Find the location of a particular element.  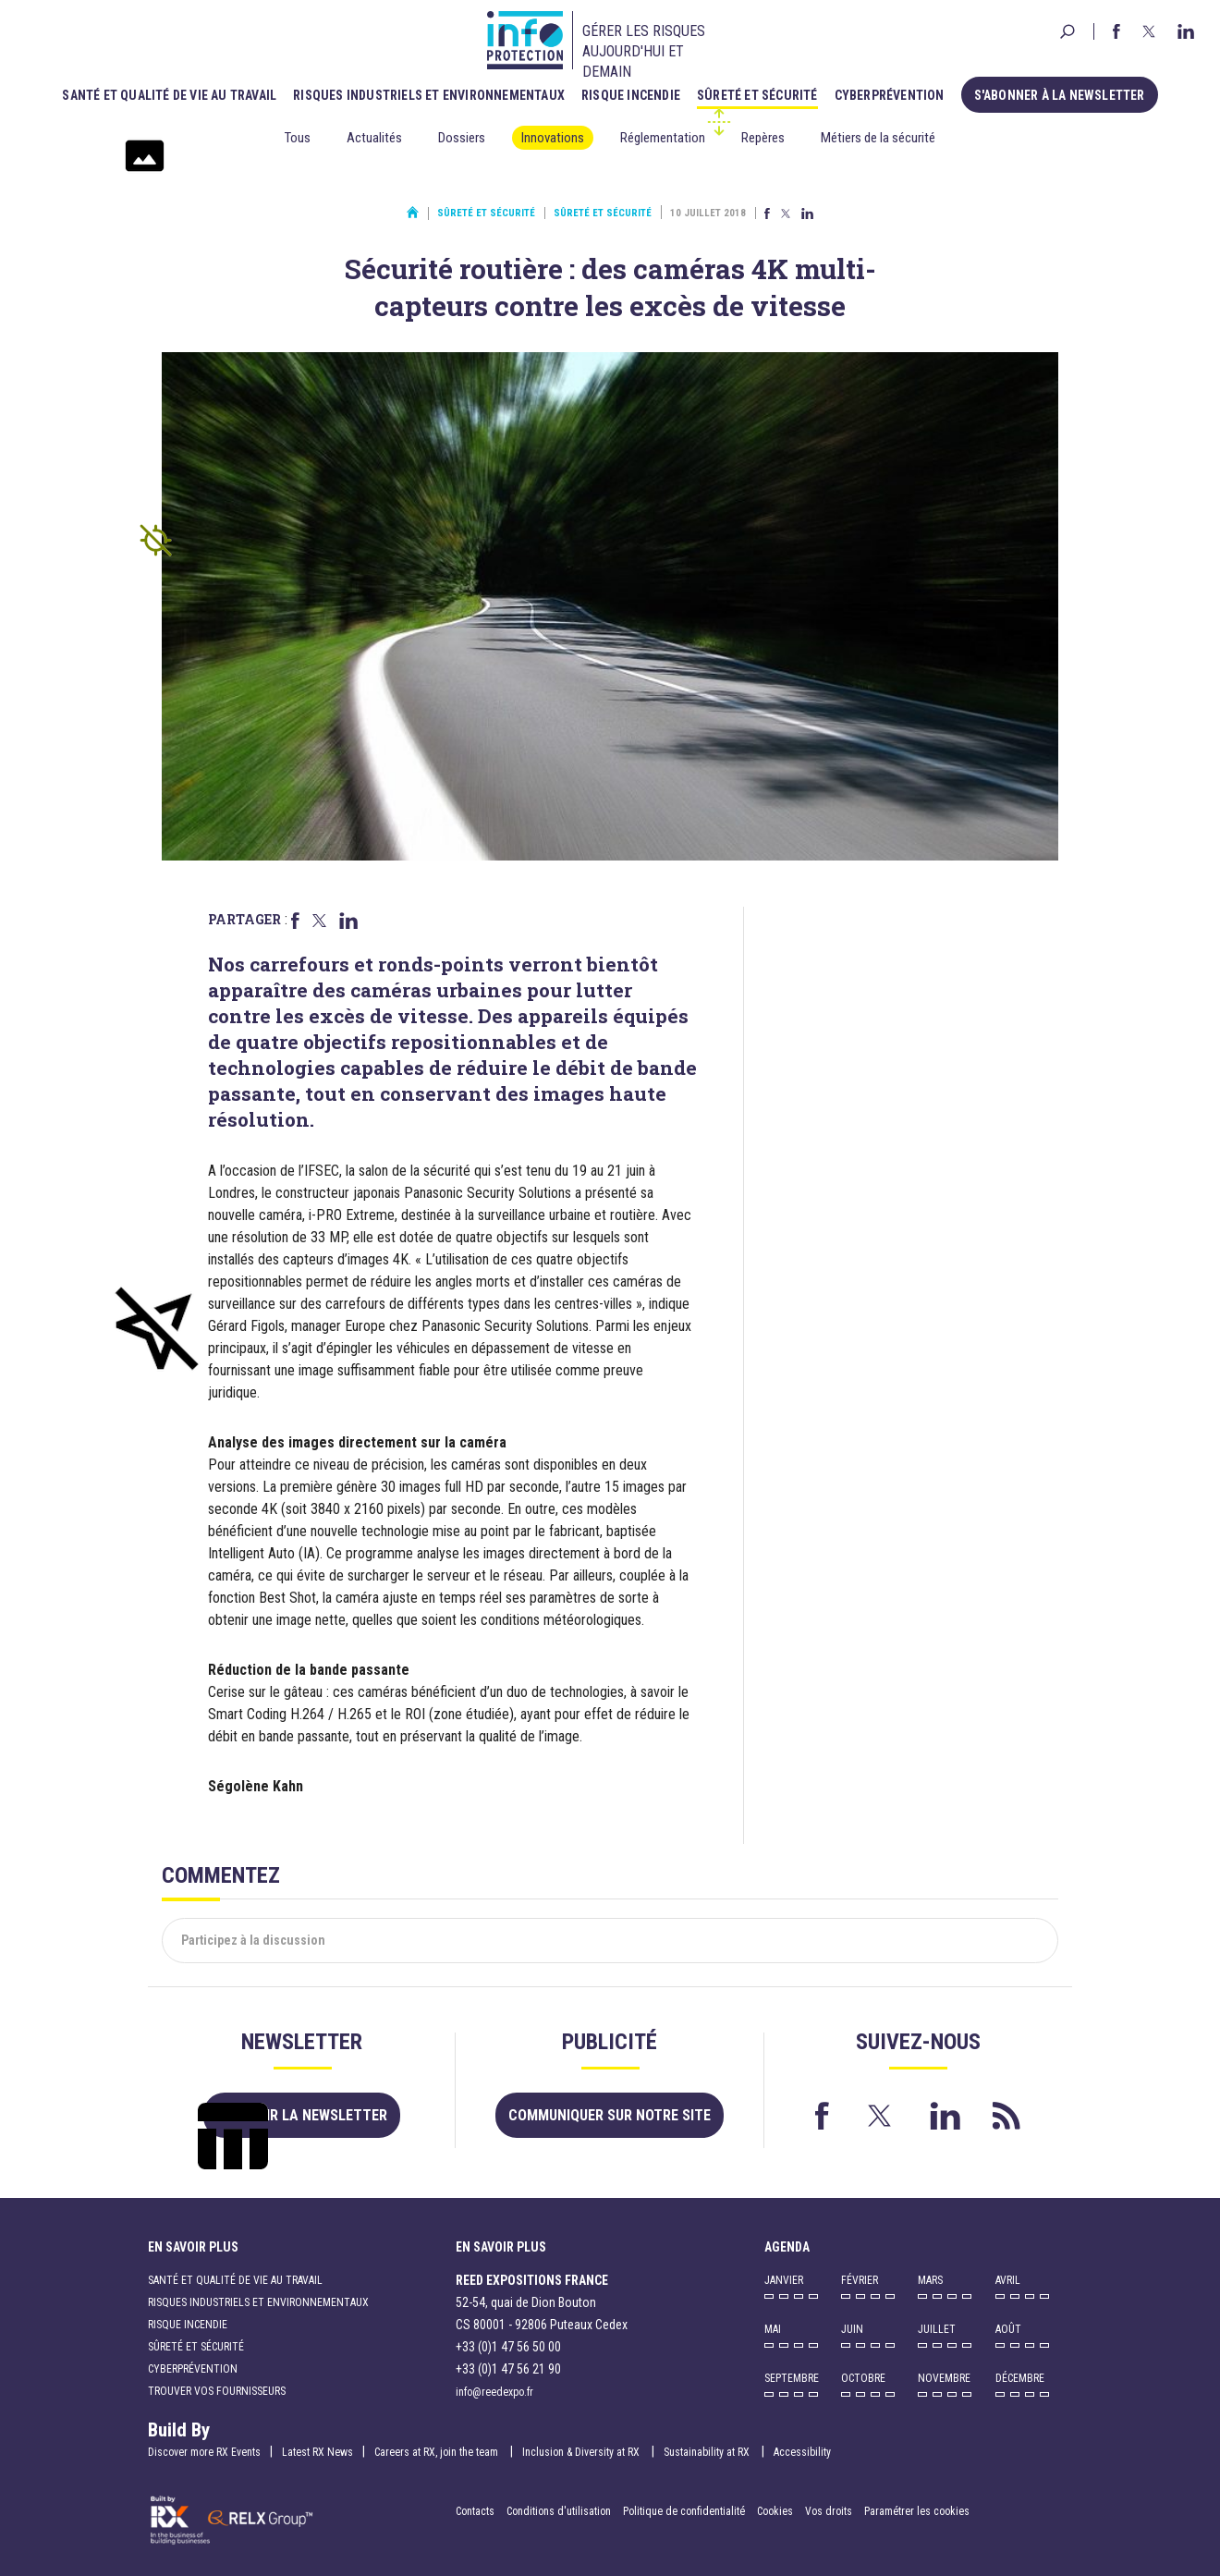

location tracking is disabled is located at coordinates (155, 540).